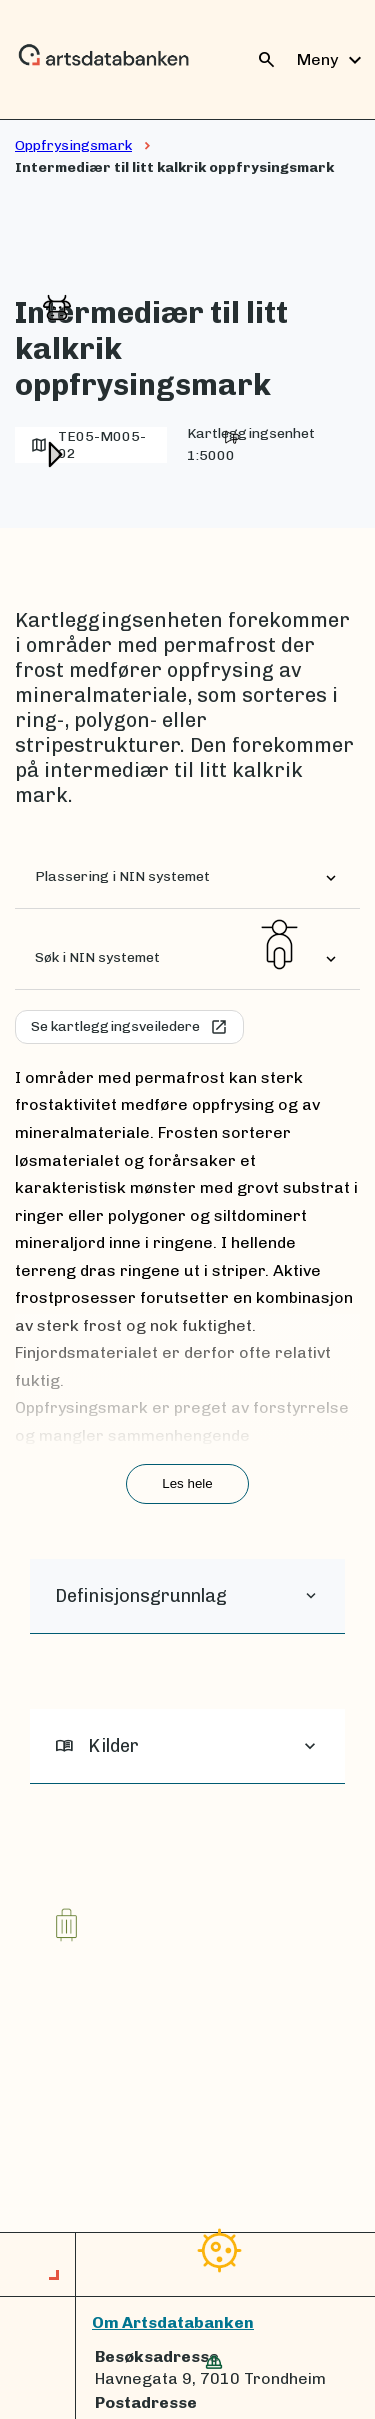  I want to click on navigate to the next item or screen, so click(54, 454).